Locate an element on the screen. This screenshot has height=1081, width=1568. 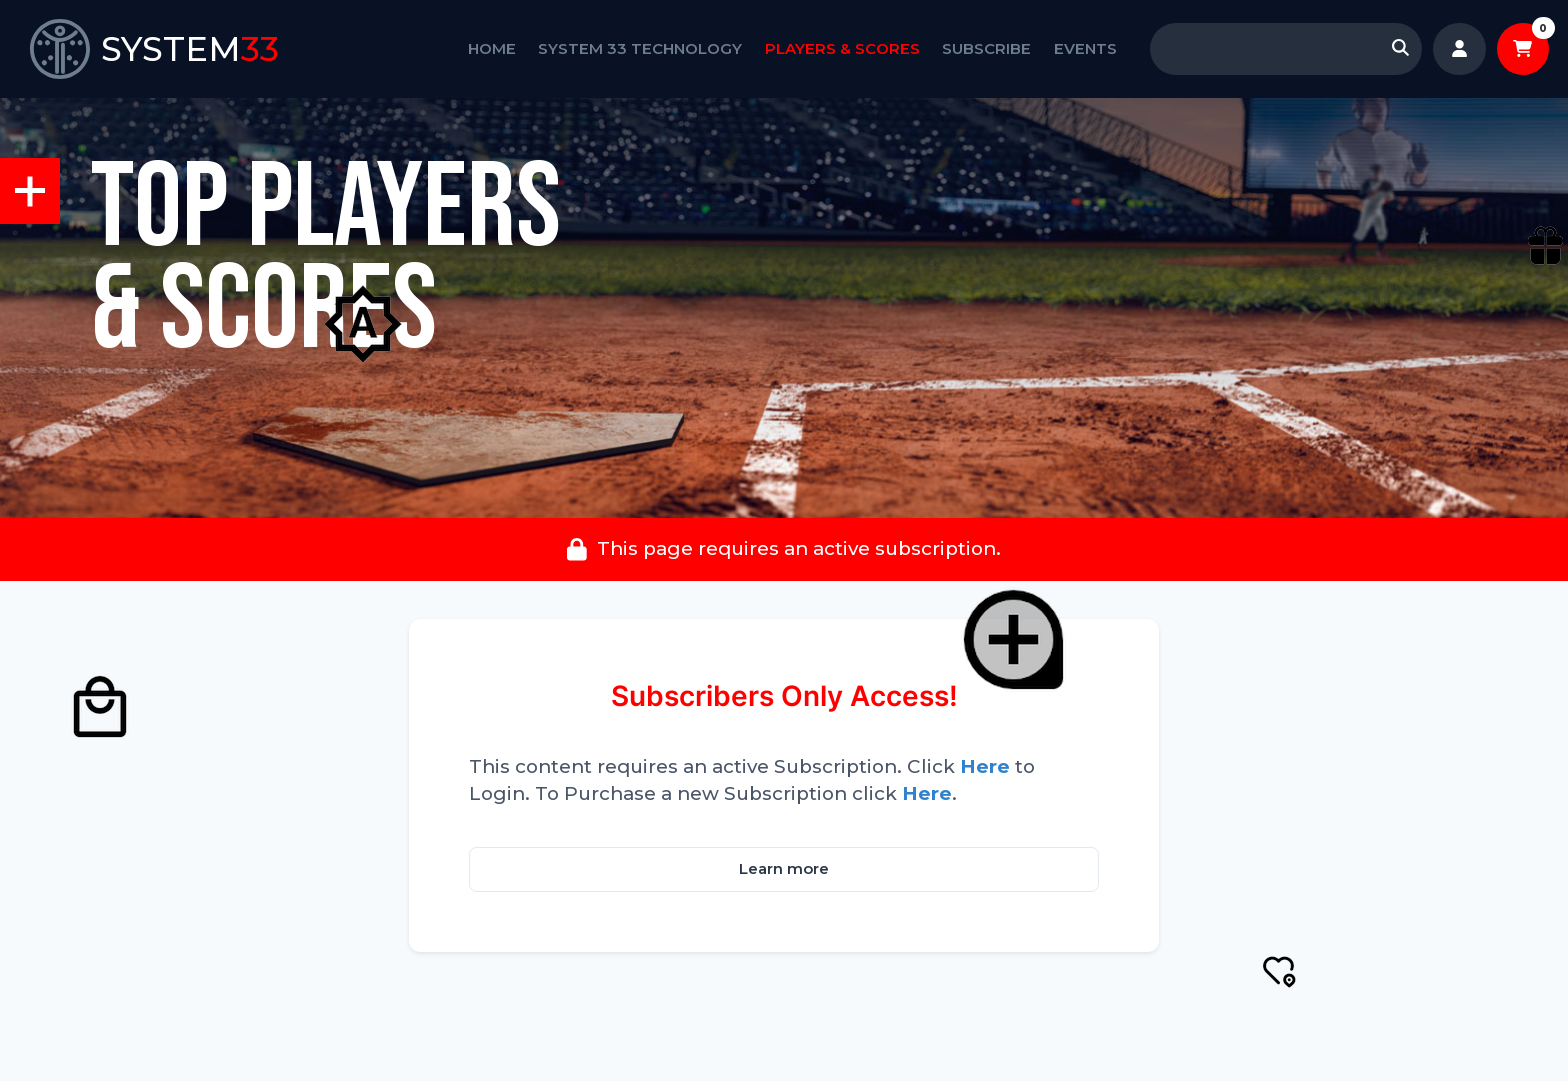
save this location to favorites is located at coordinates (1278, 970).